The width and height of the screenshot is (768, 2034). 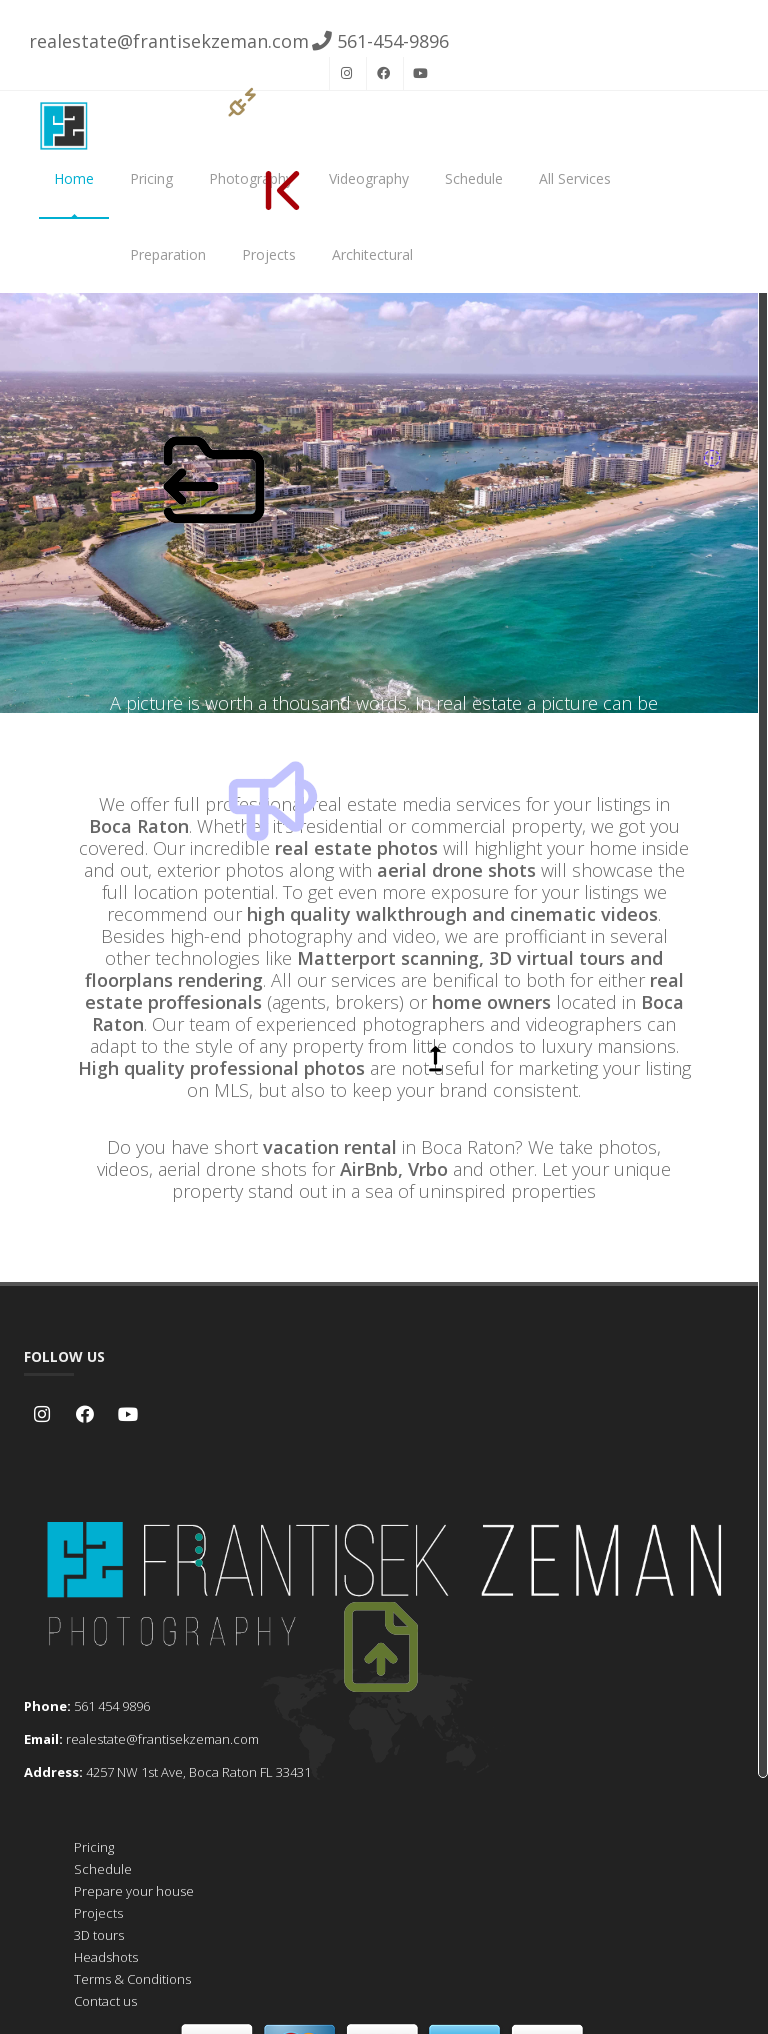 What do you see at coordinates (273, 801) in the screenshot?
I see `make an announcement or broadcast` at bounding box center [273, 801].